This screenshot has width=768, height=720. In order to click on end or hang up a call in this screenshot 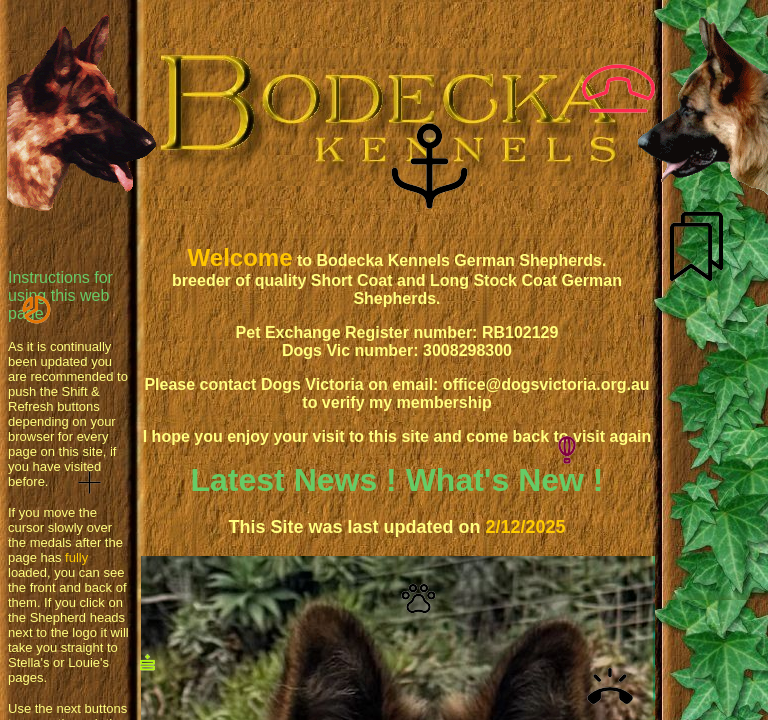, I will do `click(618, 88)`.